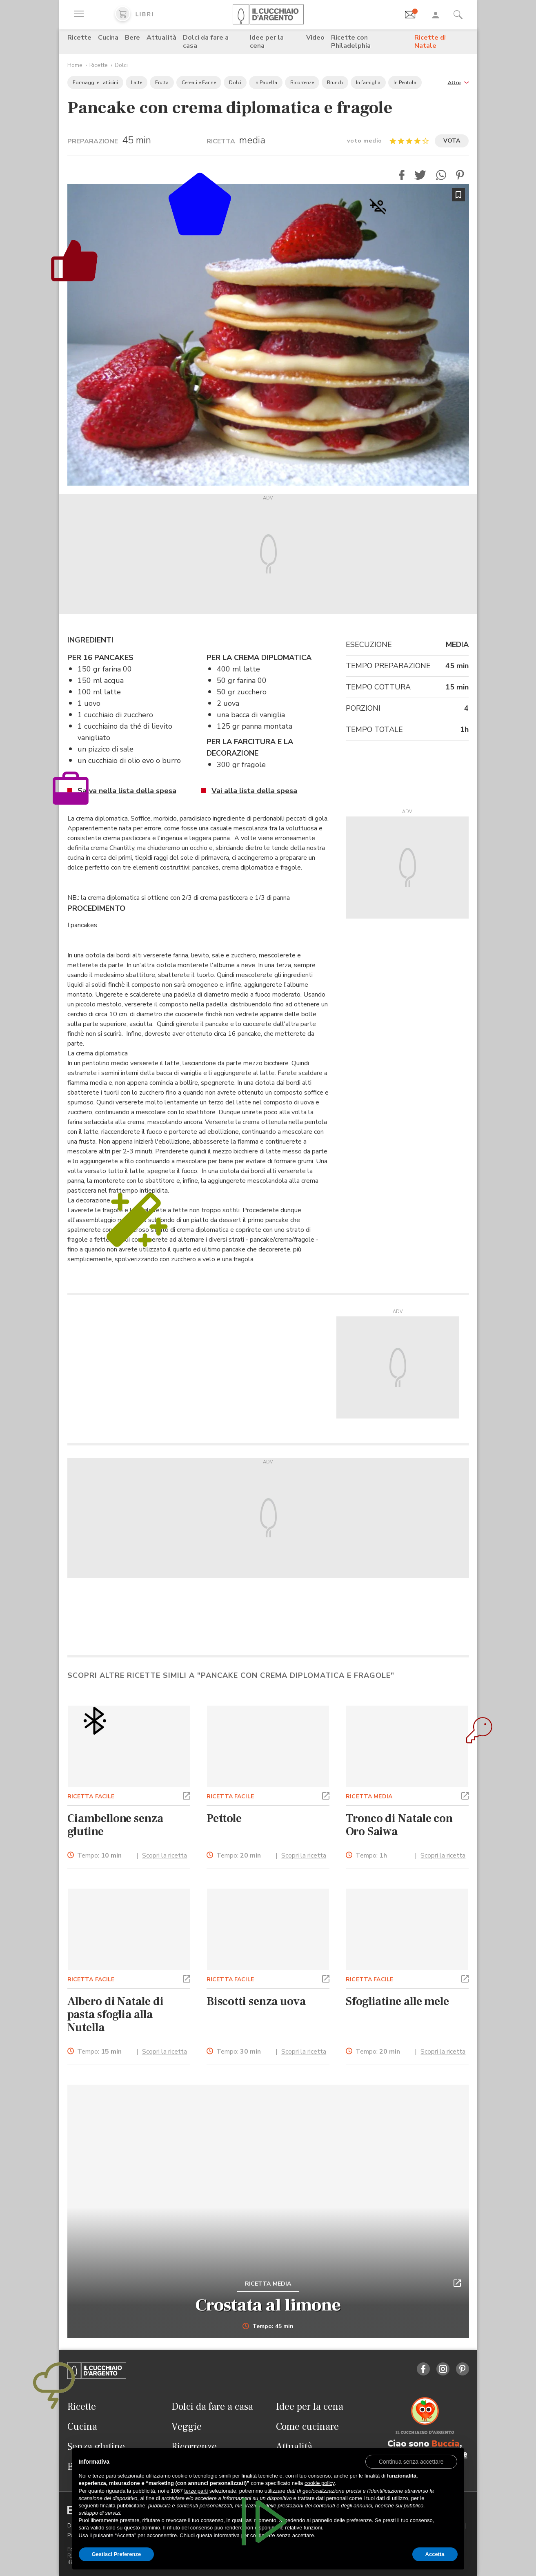 Image resolution: width=536 pixels, height=2576 pixels. Describe the element at coordinates (74, 263) in the screenshot. I see `like or approve content` at that location.